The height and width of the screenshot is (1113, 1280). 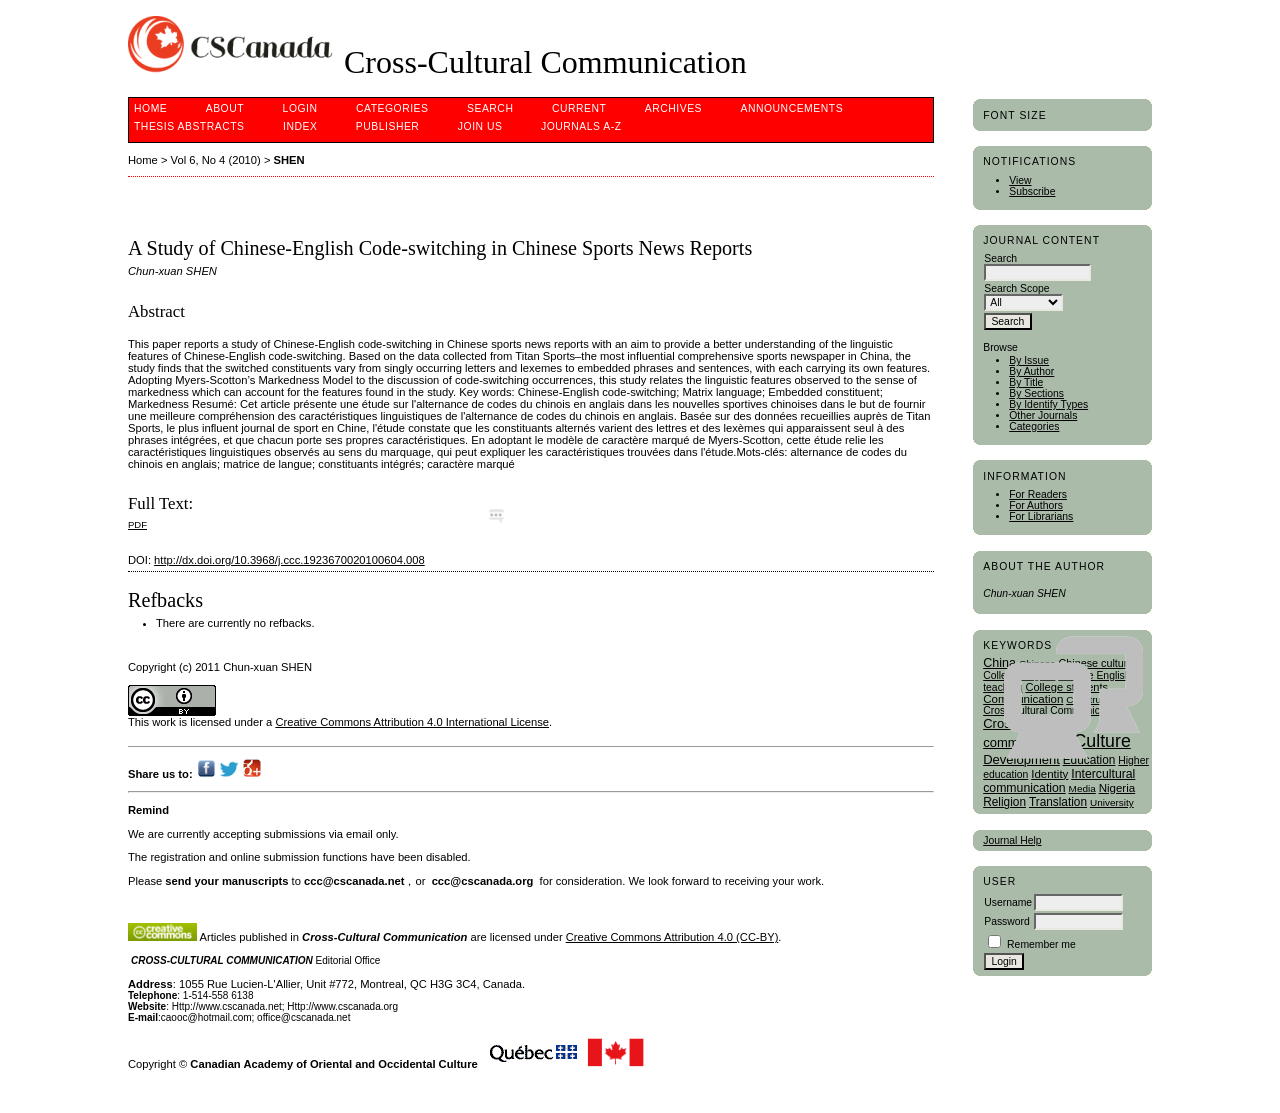 What do you see at coordinates (496, 516) in the screenshot?
I see `indicates a pending message or chat request` at bounding box center [496, 516].